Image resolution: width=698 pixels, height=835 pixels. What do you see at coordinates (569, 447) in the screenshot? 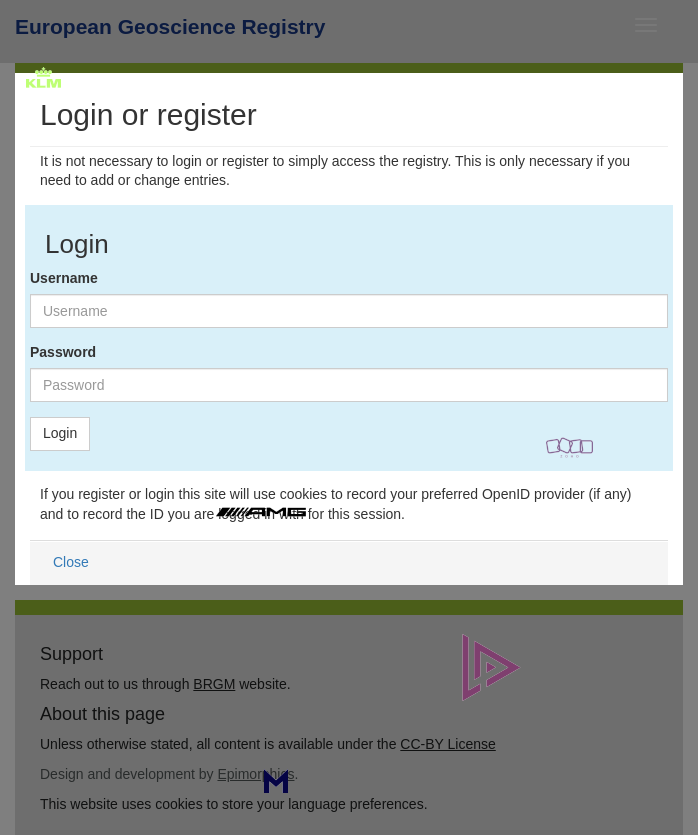
I see `open zoho app or service` at bounding box center [569, 447].